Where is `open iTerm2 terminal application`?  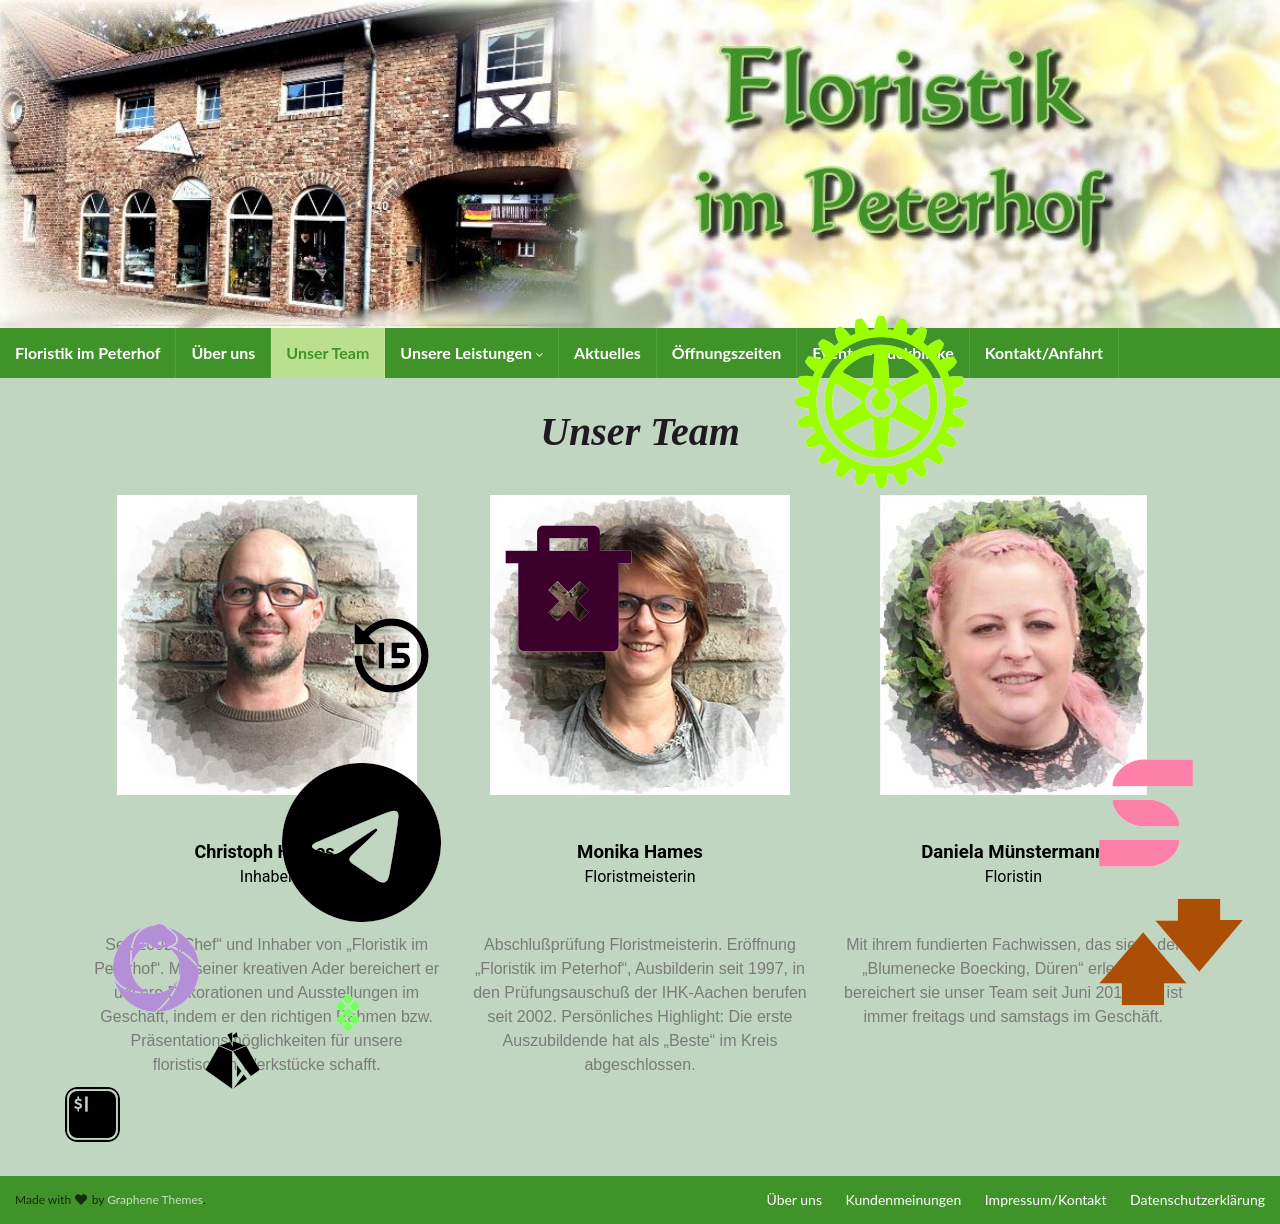
open iTerm2 terminal application is located at coordinates (92, 1114).